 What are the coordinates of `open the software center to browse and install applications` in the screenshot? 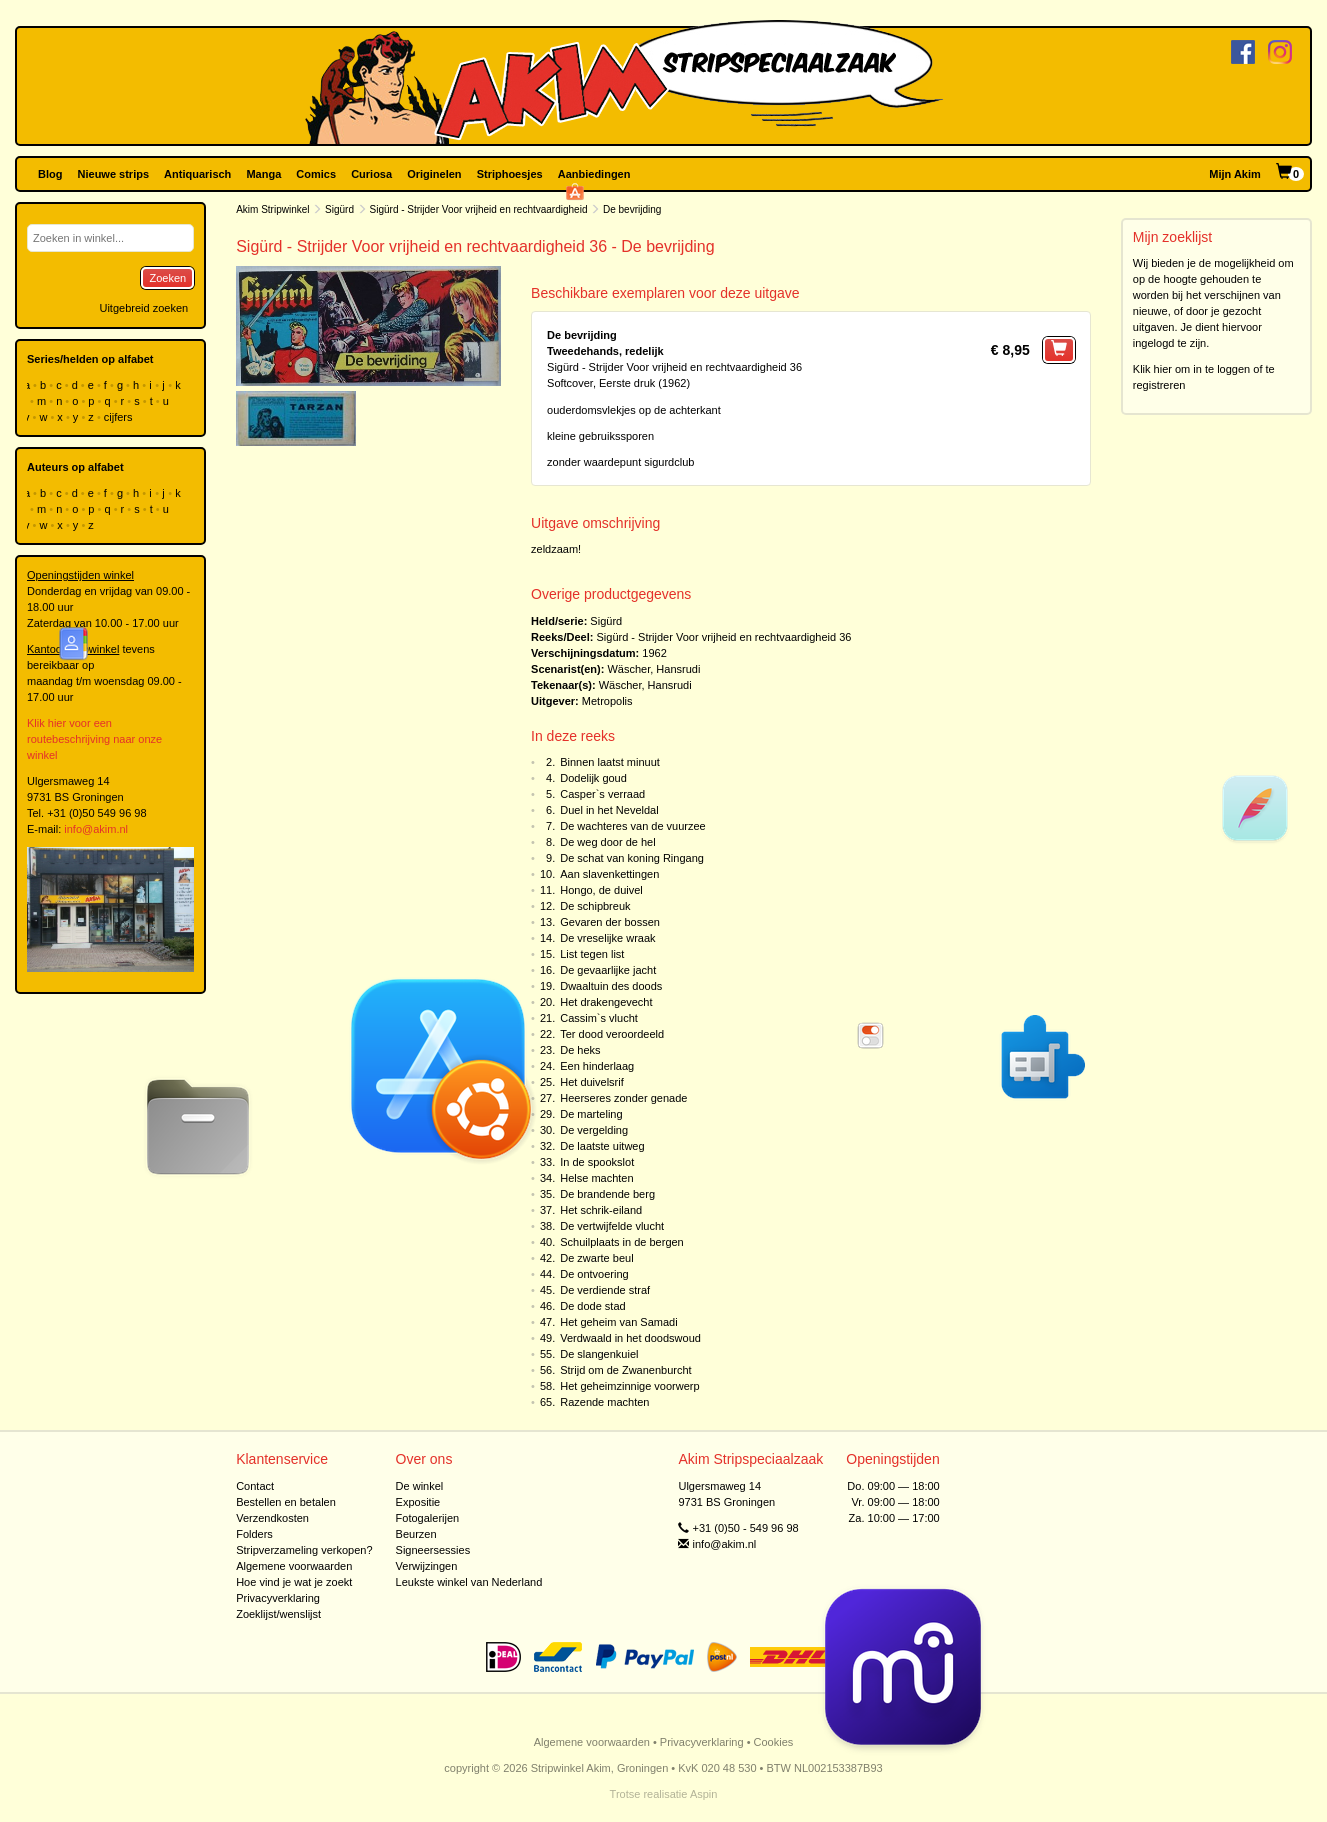 It's located at (575, 193).